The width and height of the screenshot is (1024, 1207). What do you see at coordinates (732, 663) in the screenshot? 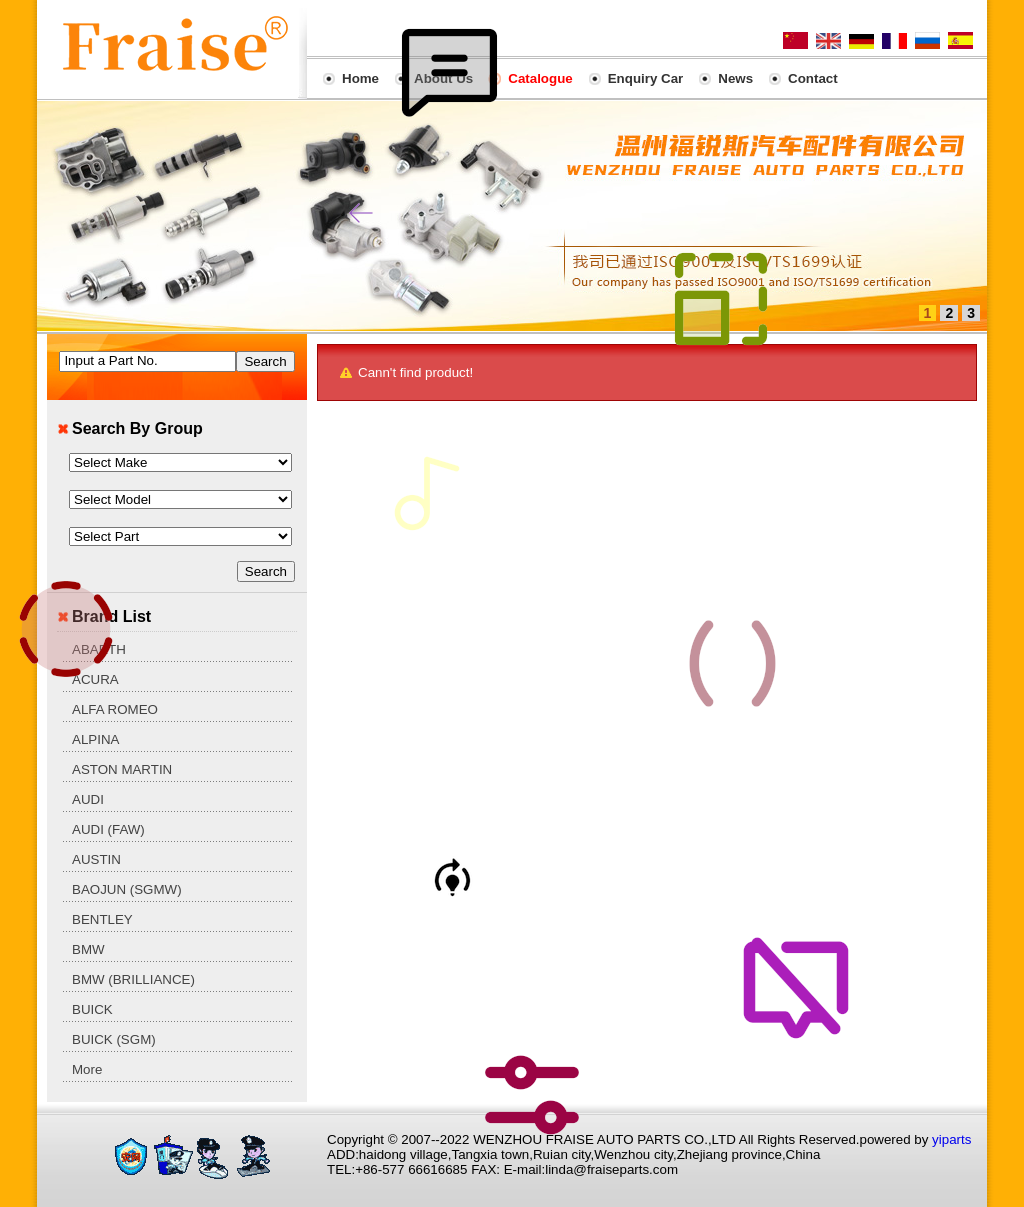
I see `insert parentheses in text editor` at bounding box center [732, 663].